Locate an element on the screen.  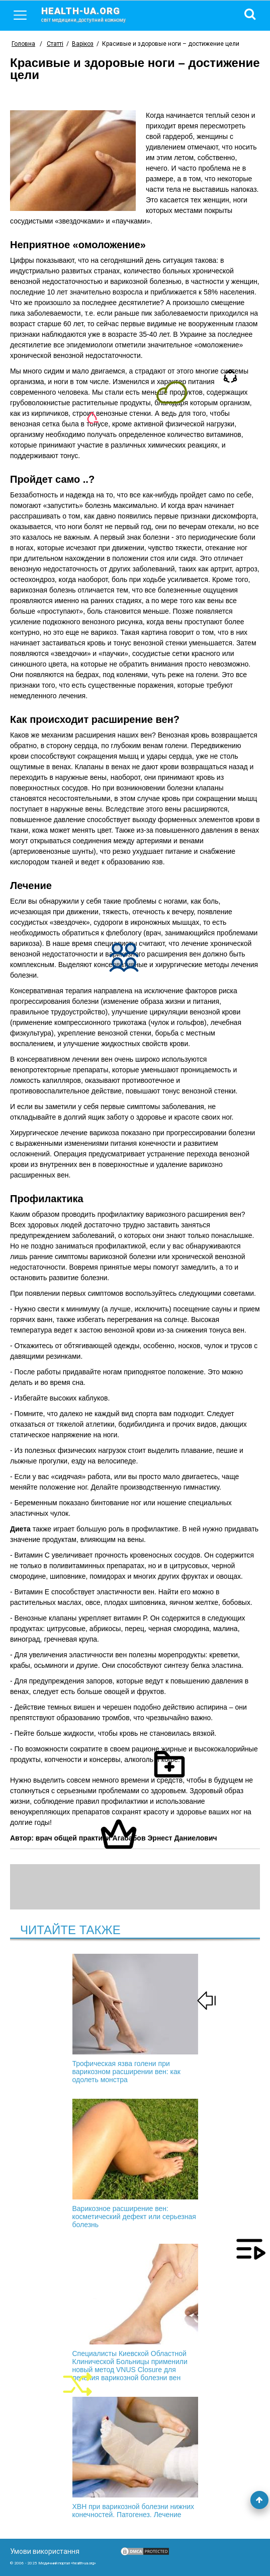
go back to the previous screen is located at coordinates (207, 2001).